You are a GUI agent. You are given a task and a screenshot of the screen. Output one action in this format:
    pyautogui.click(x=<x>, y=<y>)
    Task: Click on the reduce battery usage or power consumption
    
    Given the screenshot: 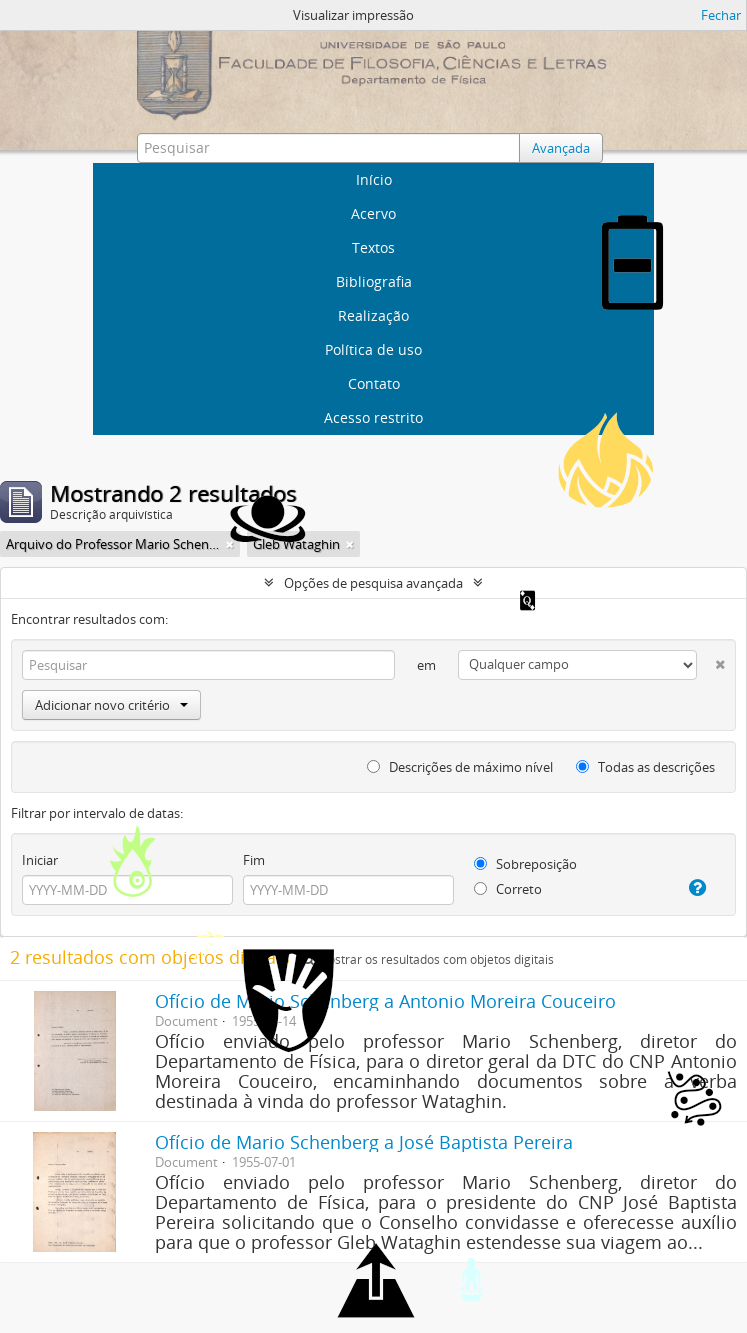 What is the action you would take?
    pyautogui.click(x=632, y=262)
    